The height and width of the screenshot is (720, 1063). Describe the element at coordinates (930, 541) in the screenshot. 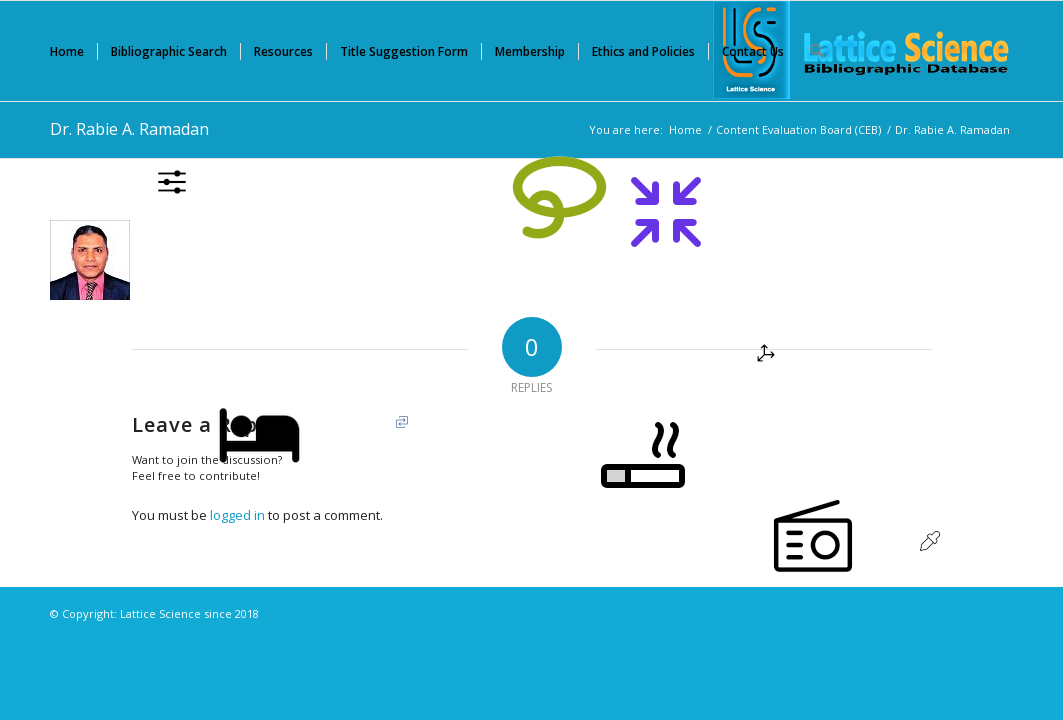

I see `pick a color from the screen` at that location.